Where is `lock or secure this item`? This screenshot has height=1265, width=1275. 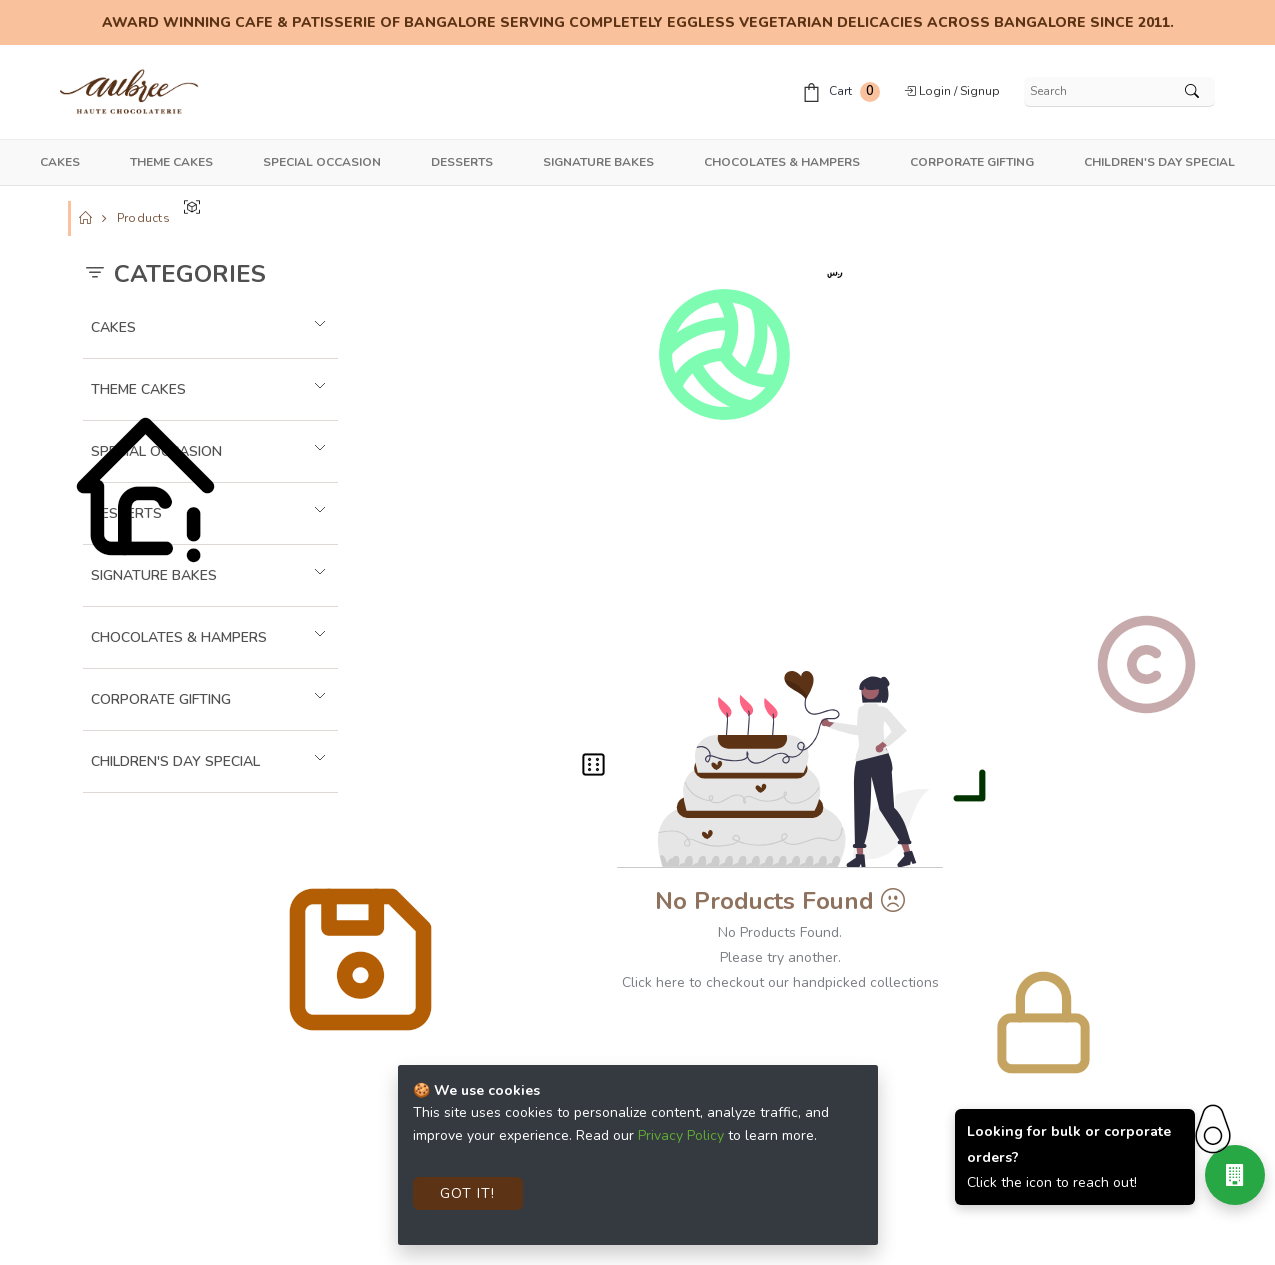
lock or secure this item is located at coordinates (1043, 1022).